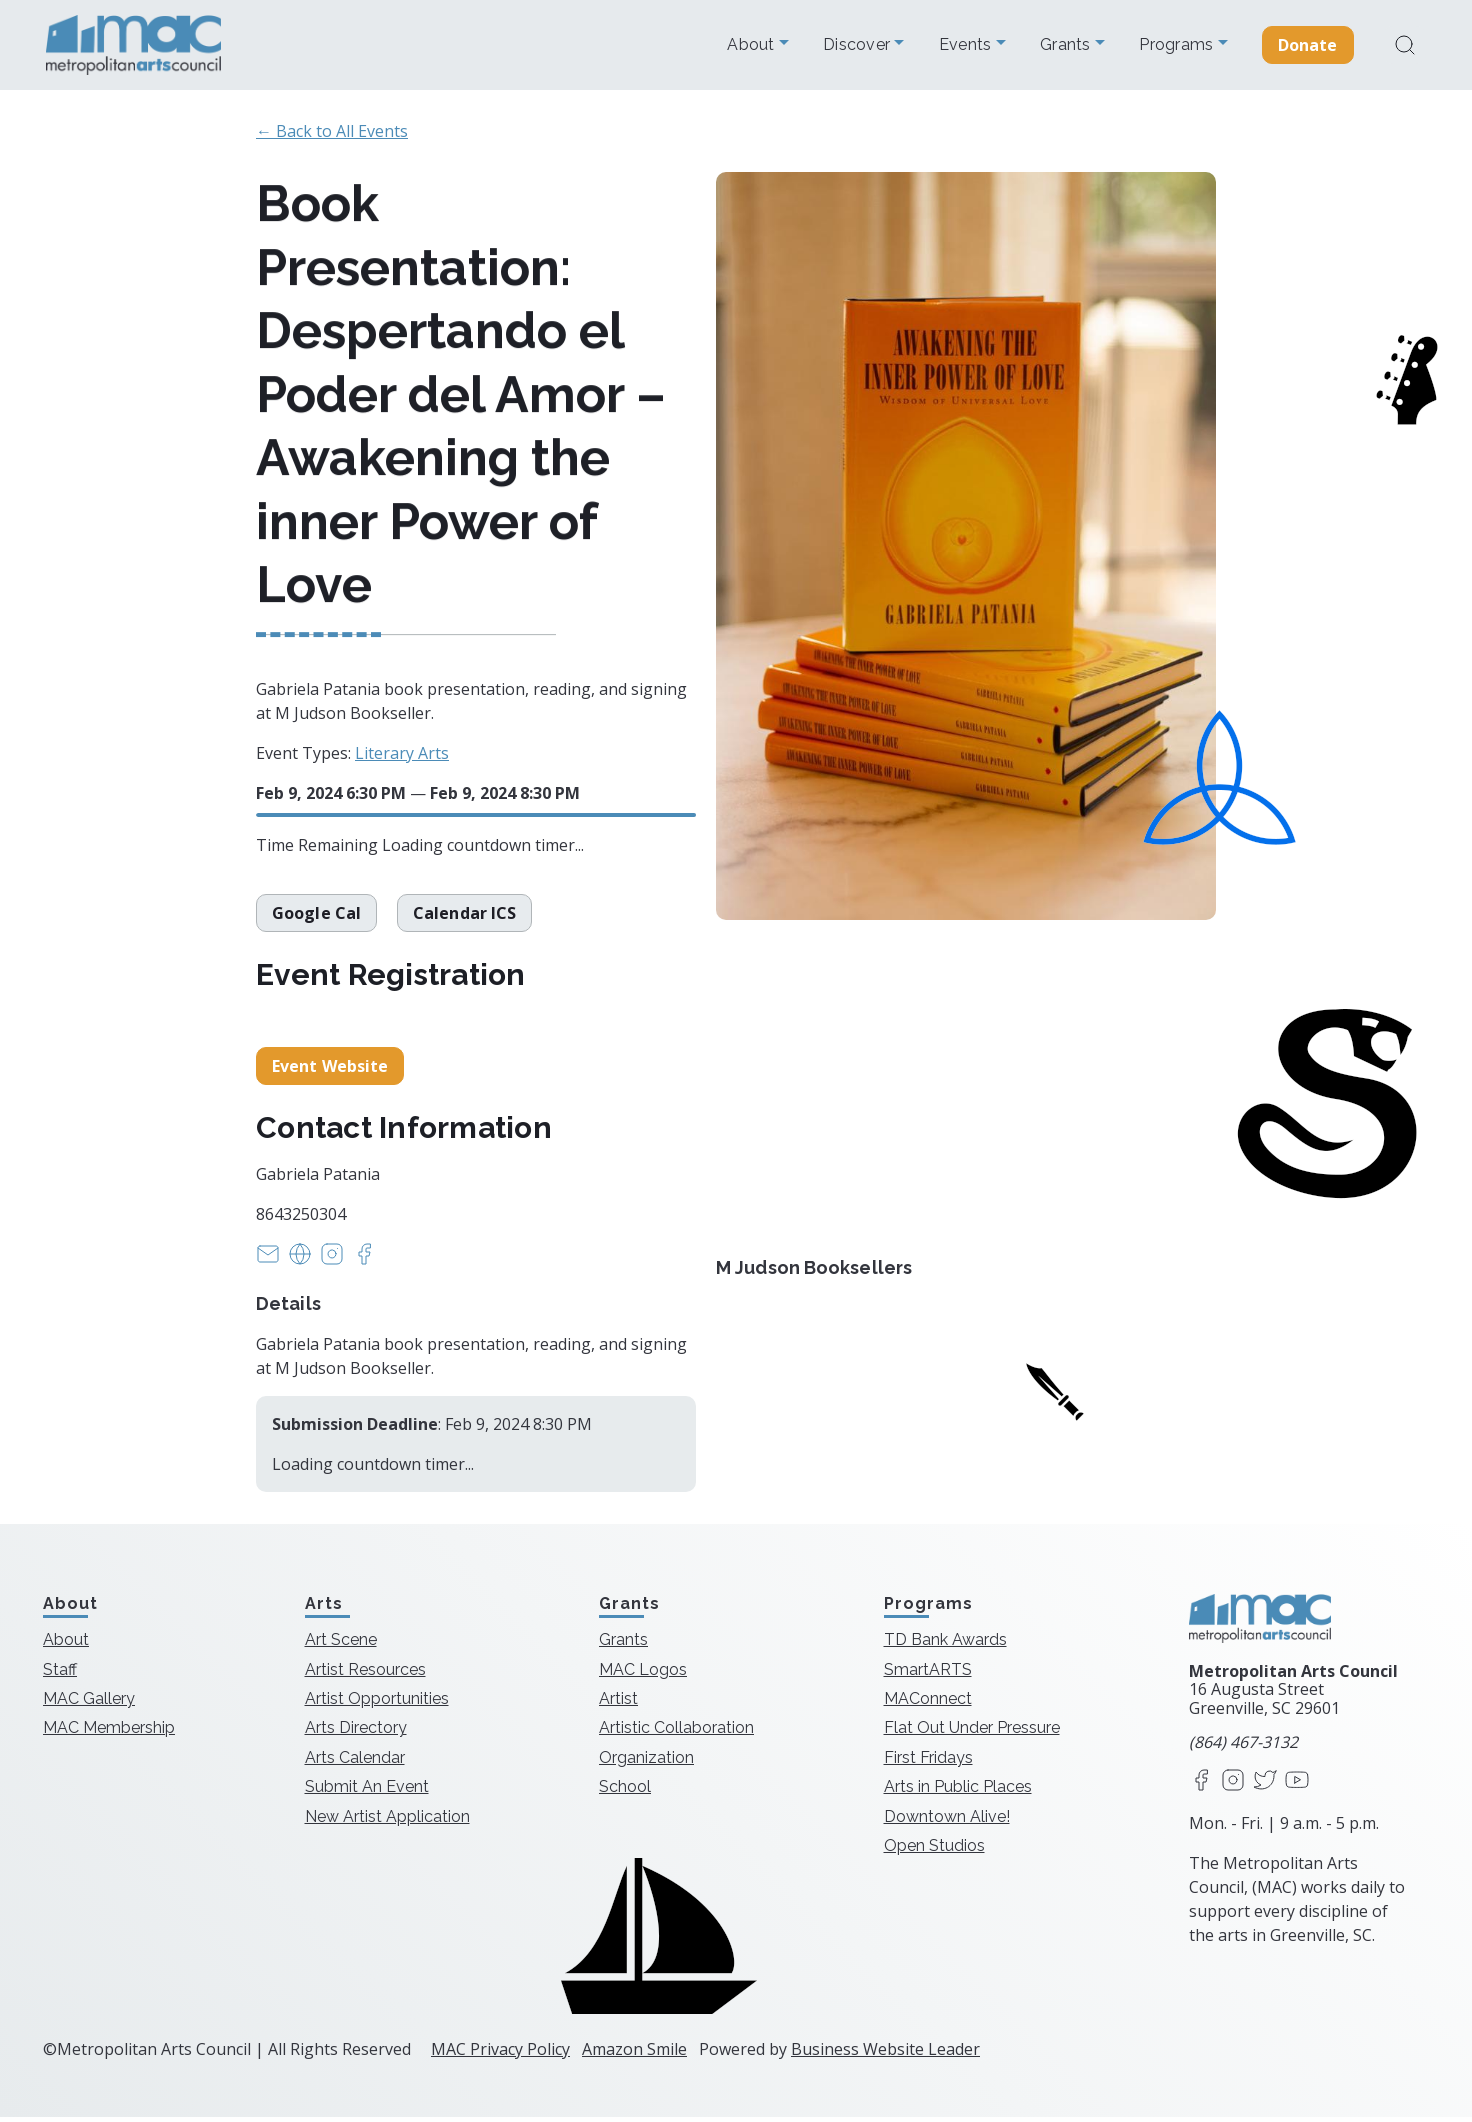  What do you see at coordinates (659, 1936) in the screenshot?
I see `access sailing or boating activities` at bounding box center [659, 1936].